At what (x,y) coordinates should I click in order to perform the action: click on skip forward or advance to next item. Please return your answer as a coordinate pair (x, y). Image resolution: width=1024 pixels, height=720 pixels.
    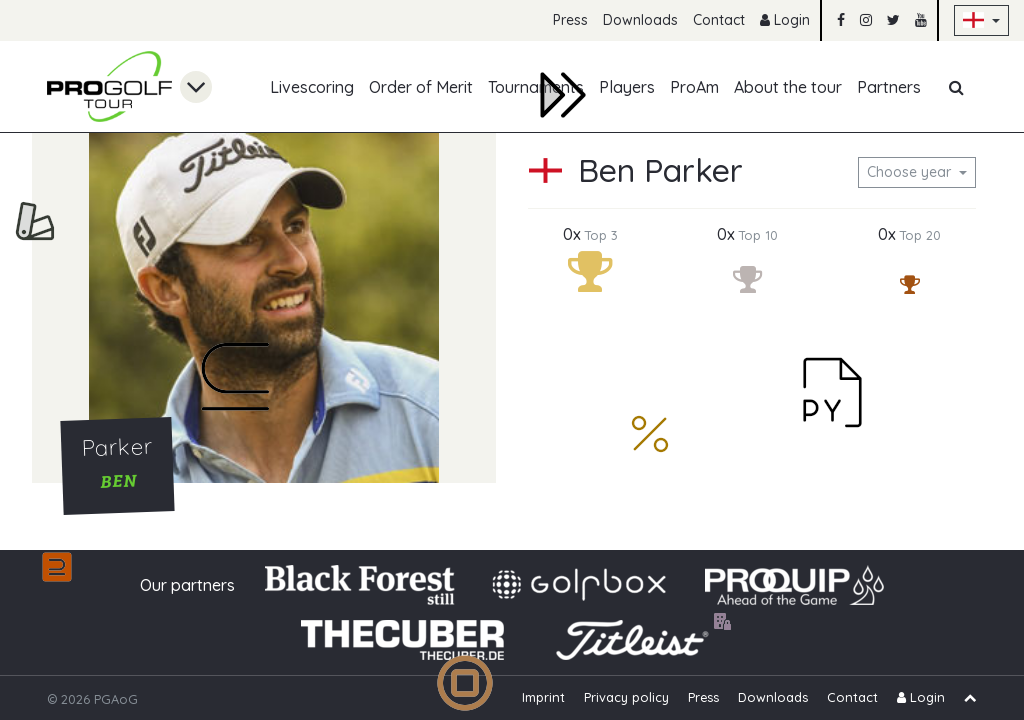
    Looking at the image, I should click on (561, 95).